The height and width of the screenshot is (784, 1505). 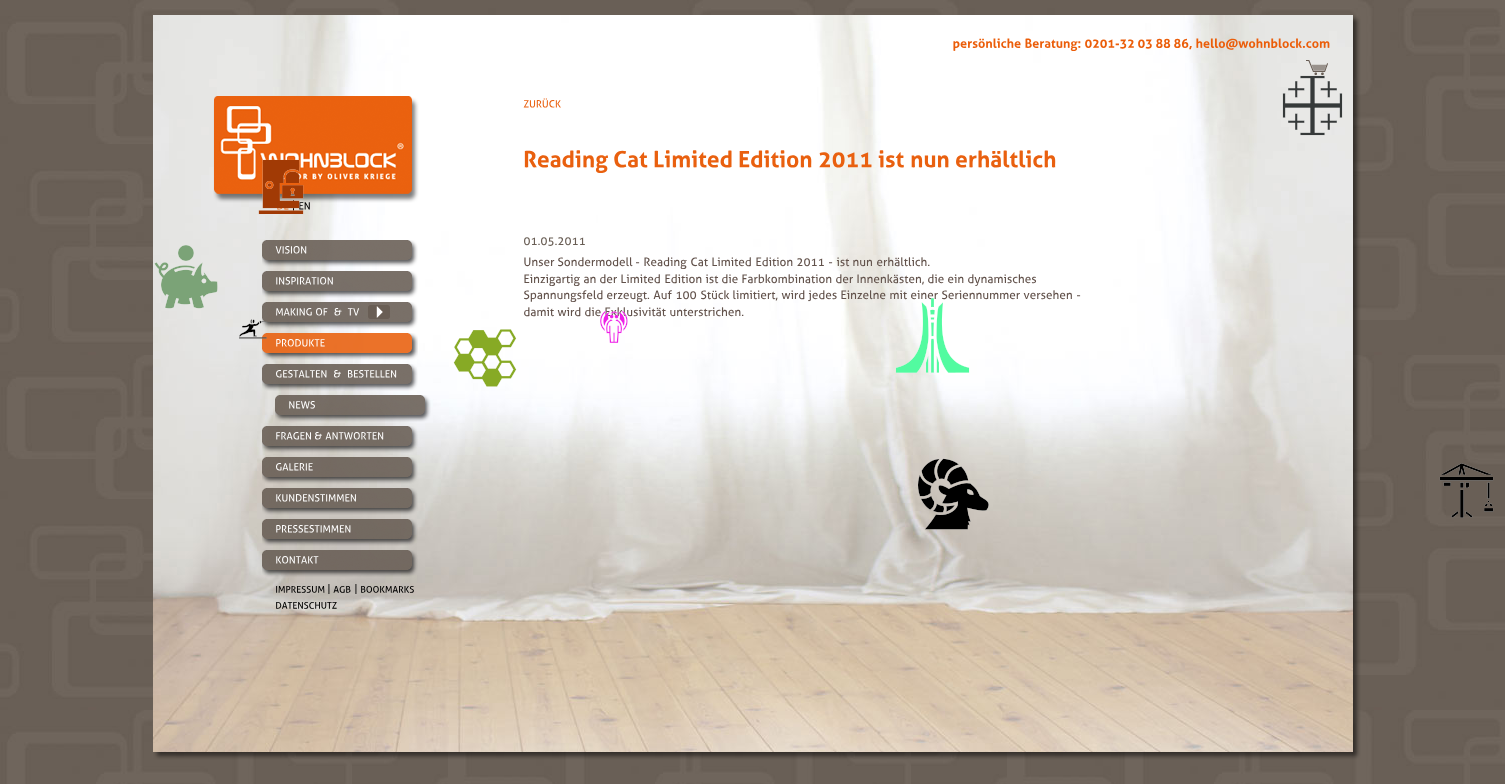 I want to click on indicates construction or building in progress, so click(x=1466, y=490).